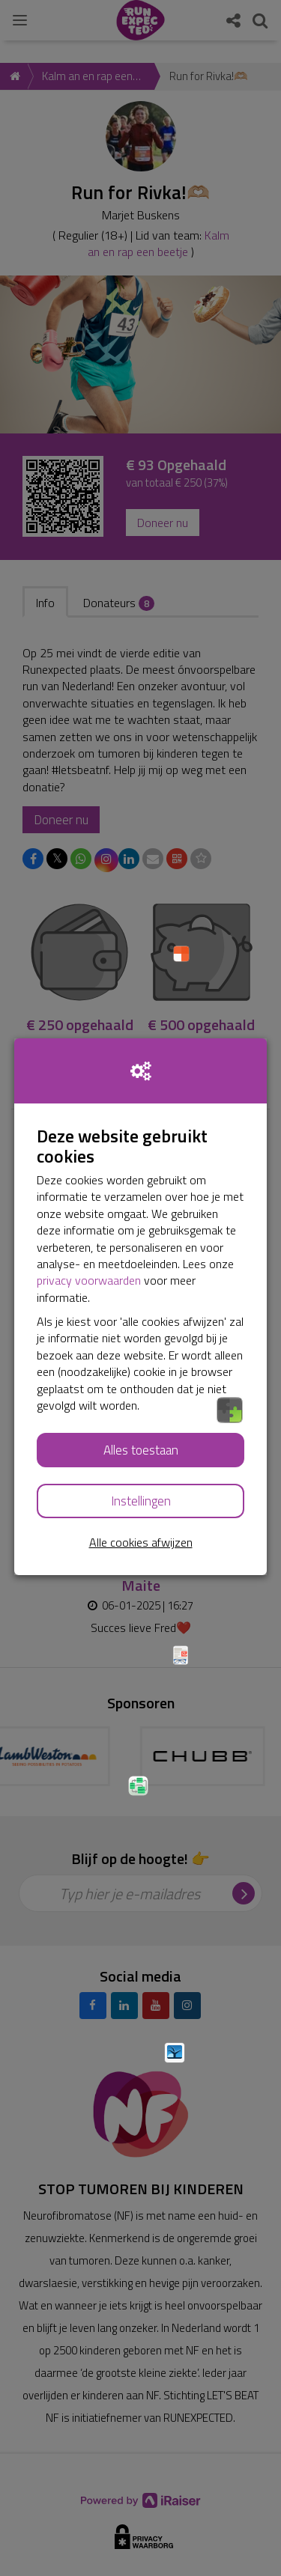 The height and width of the screenshot is (2576, 281). I want to click on open Shotwell photo manager, so click(175, 2053).